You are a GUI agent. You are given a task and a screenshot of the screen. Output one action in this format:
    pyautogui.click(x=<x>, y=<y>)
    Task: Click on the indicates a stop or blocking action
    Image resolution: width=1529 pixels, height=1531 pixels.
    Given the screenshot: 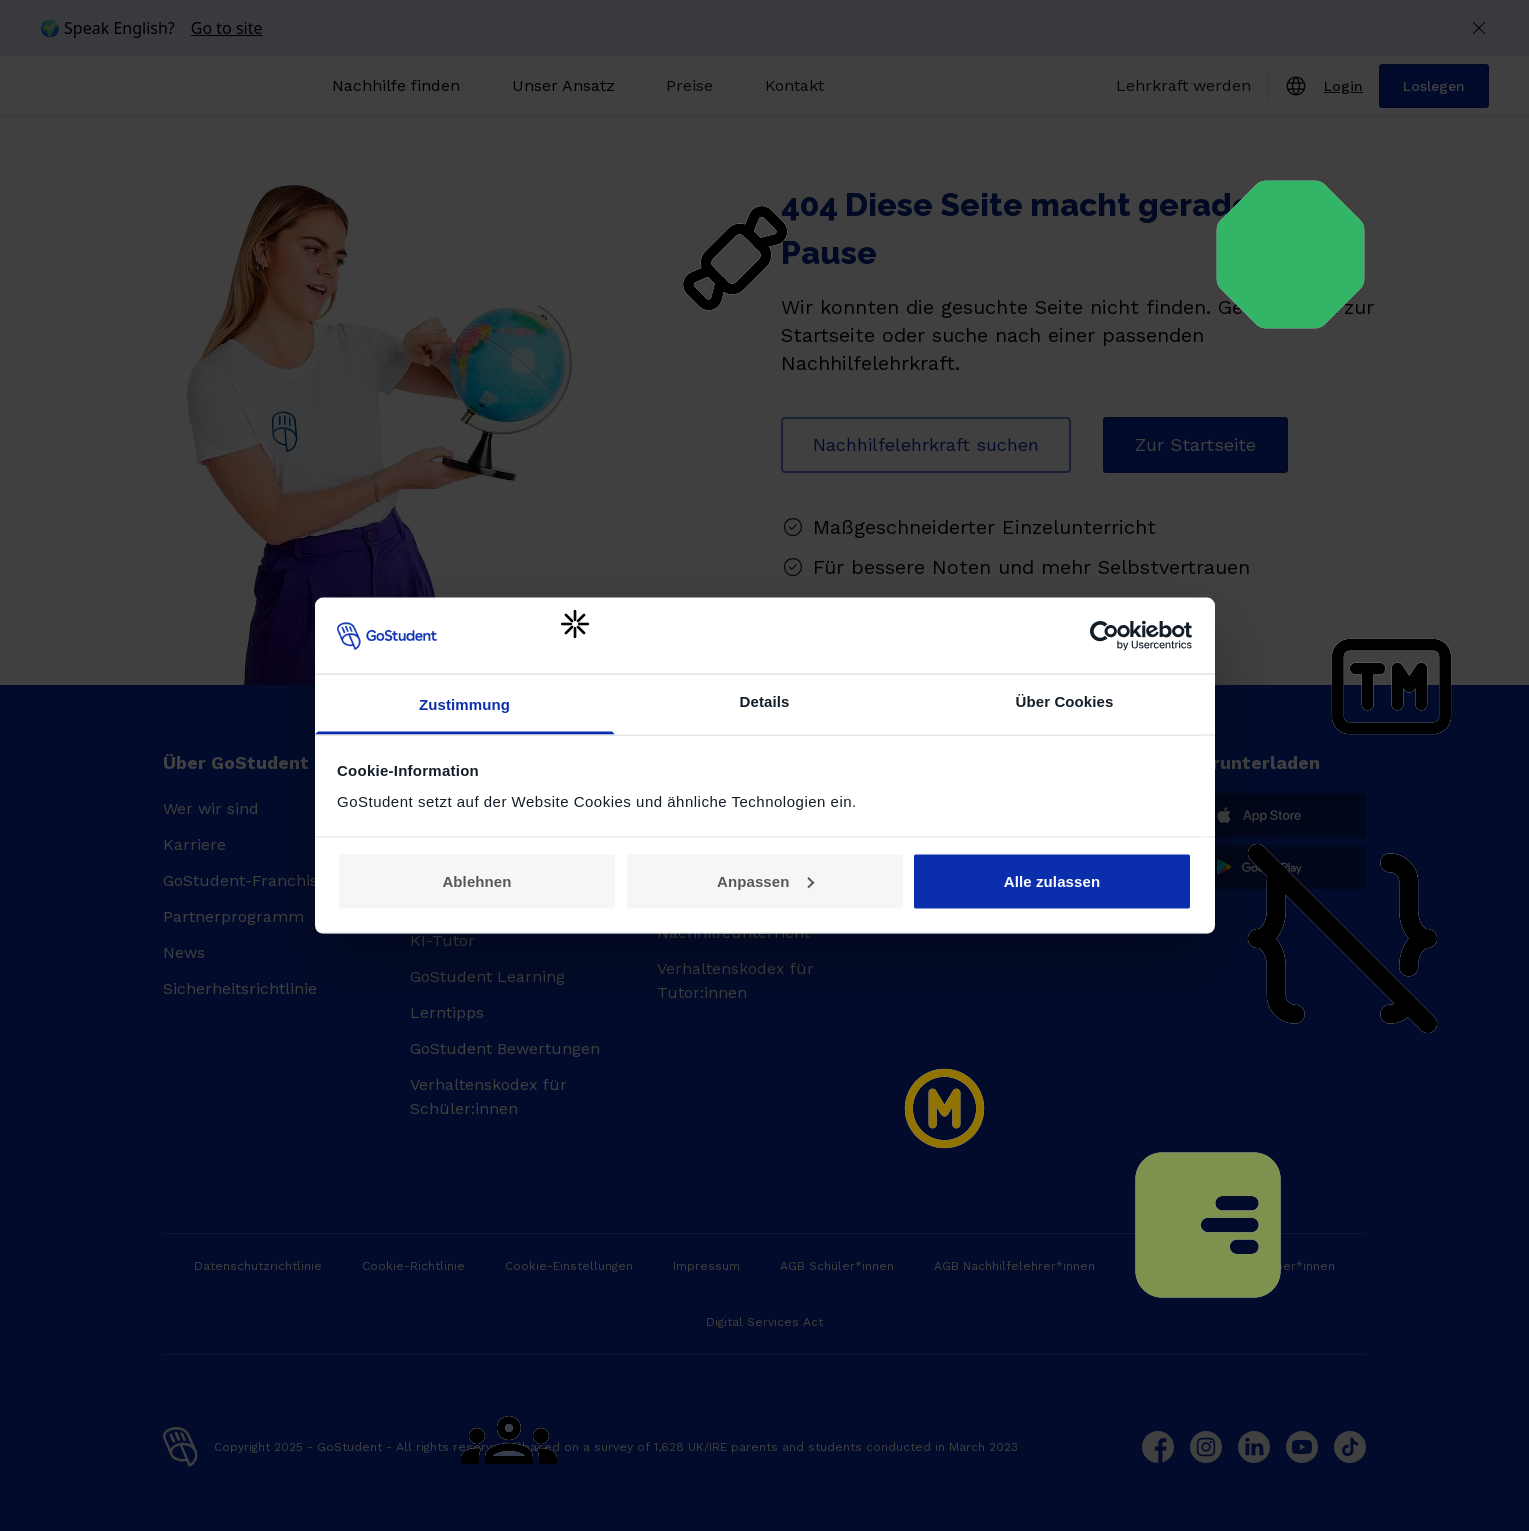 What is the action you would take?
    pyautogui.click(x=1290, y=254)
    